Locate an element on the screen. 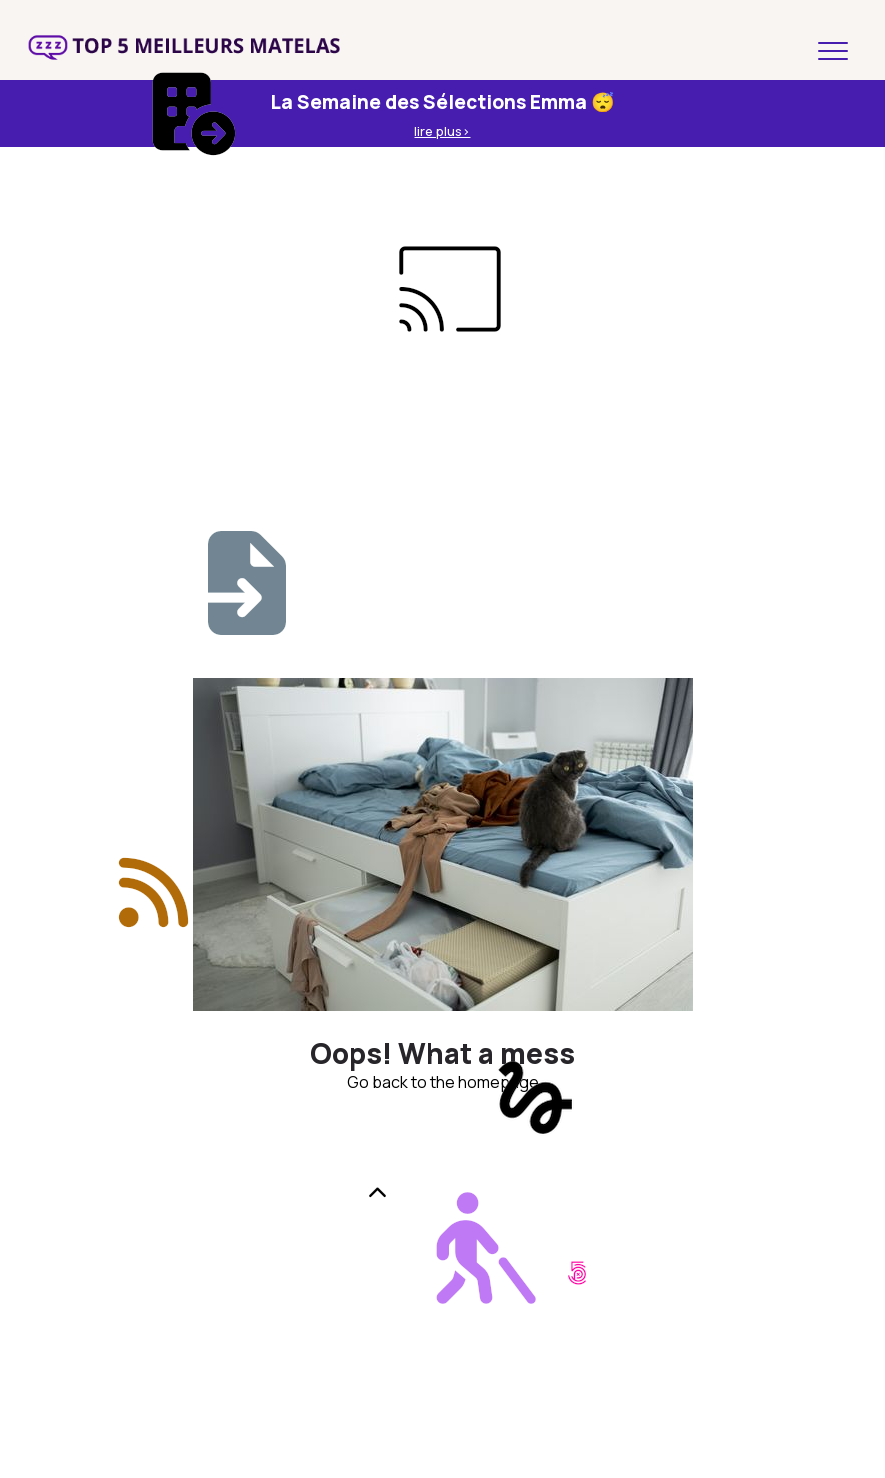  import a file from another location is located at coordinates (247, 583).